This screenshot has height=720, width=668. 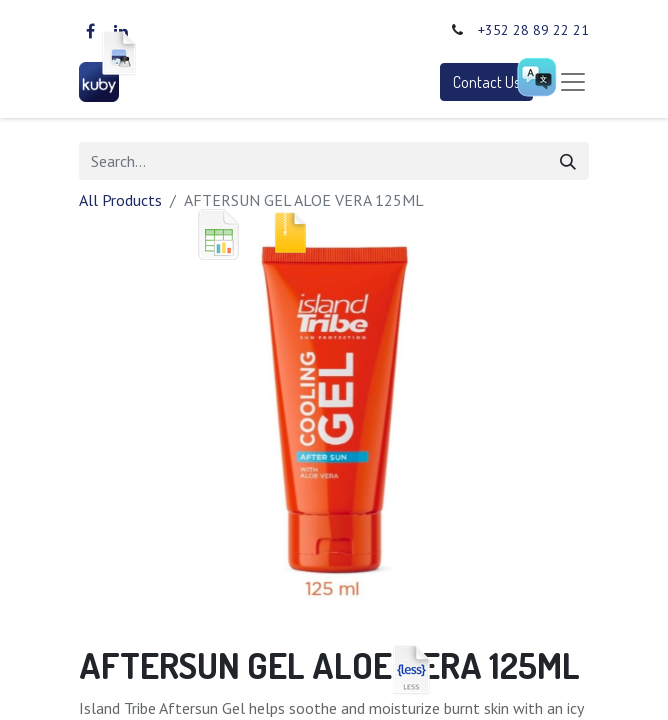 I want to click on open a spreadsheet file, so click(x=218, y=234).